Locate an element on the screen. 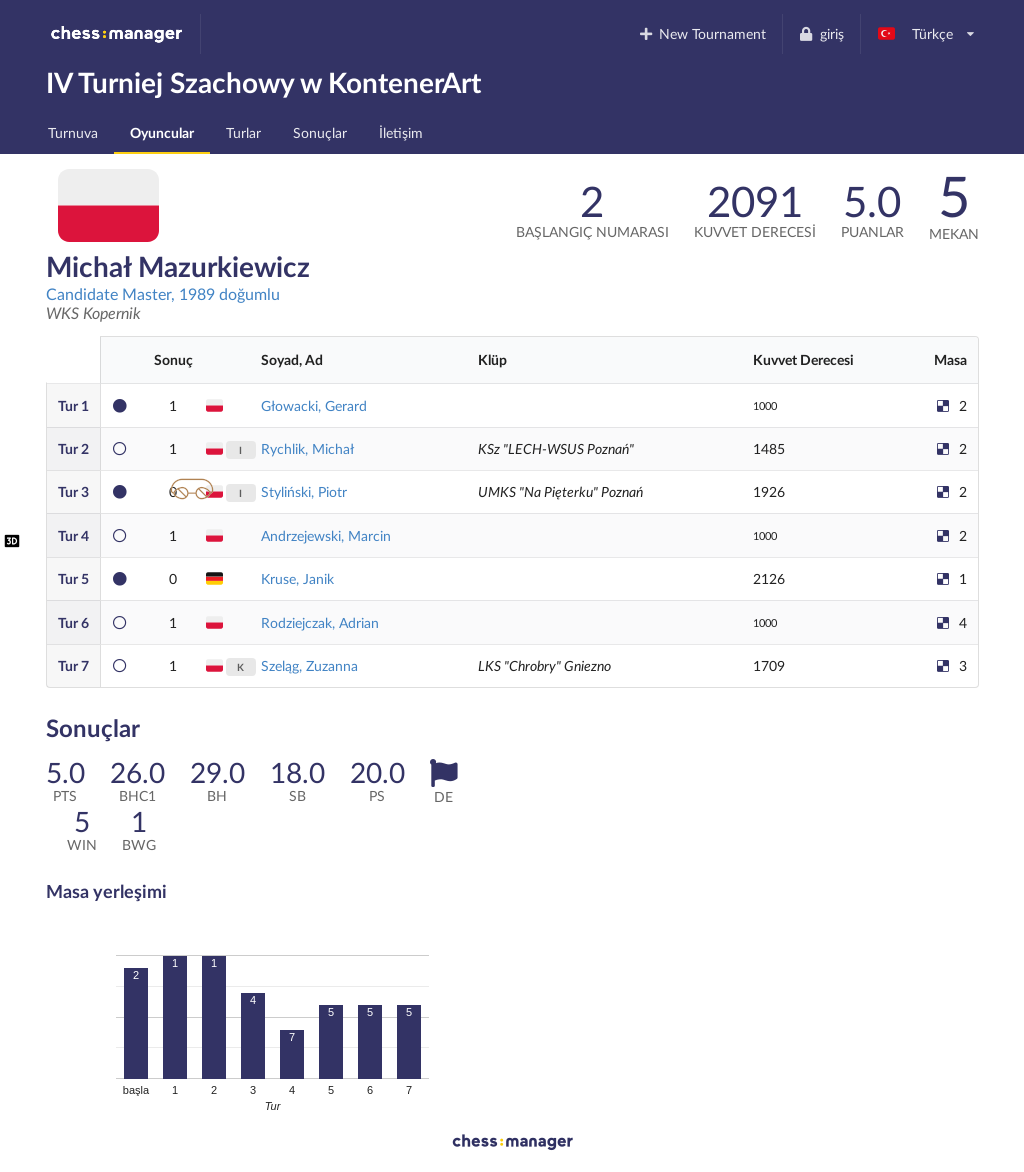  access virtual reality or immersive mode is located at coordinates (192, 489).